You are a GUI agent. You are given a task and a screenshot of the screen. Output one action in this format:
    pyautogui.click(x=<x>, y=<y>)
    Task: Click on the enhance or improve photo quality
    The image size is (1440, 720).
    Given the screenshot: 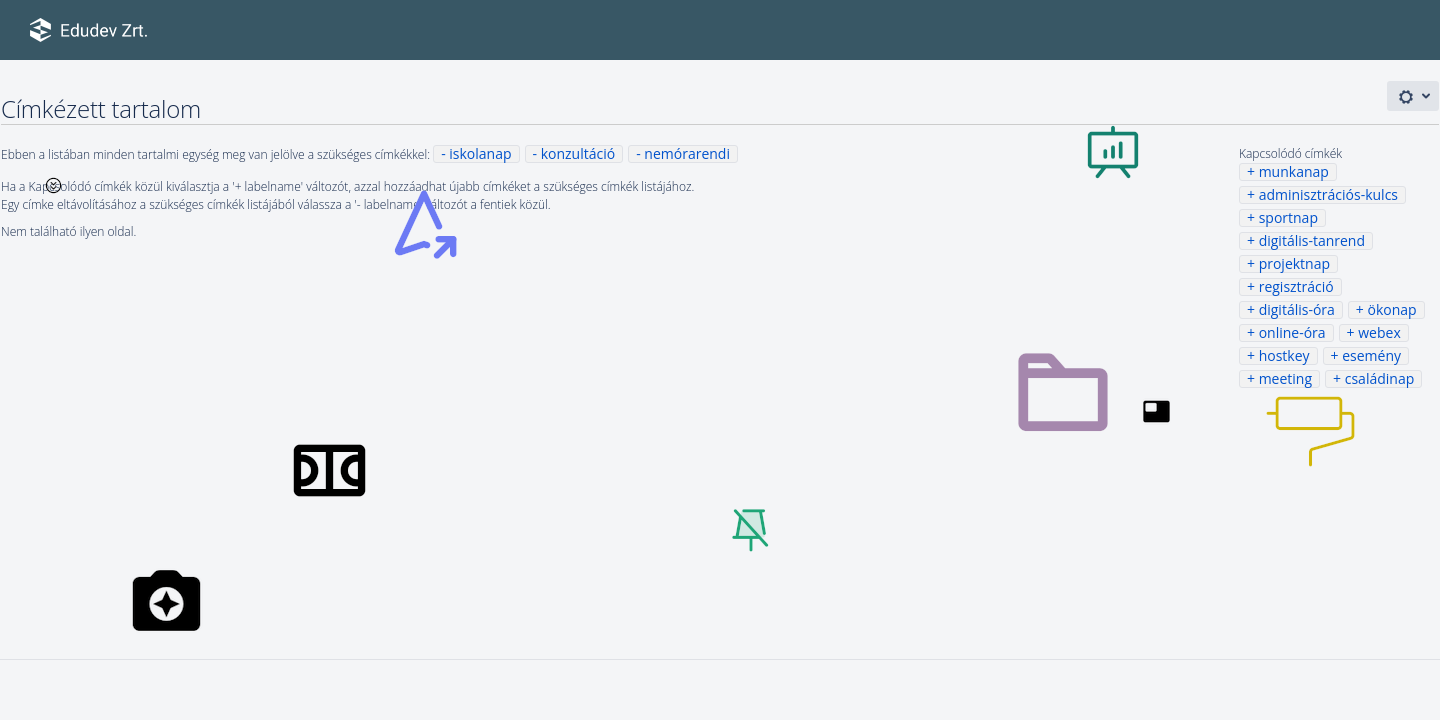 What is the action you would take?
    pyautogui.click(x=166, y=600)
    